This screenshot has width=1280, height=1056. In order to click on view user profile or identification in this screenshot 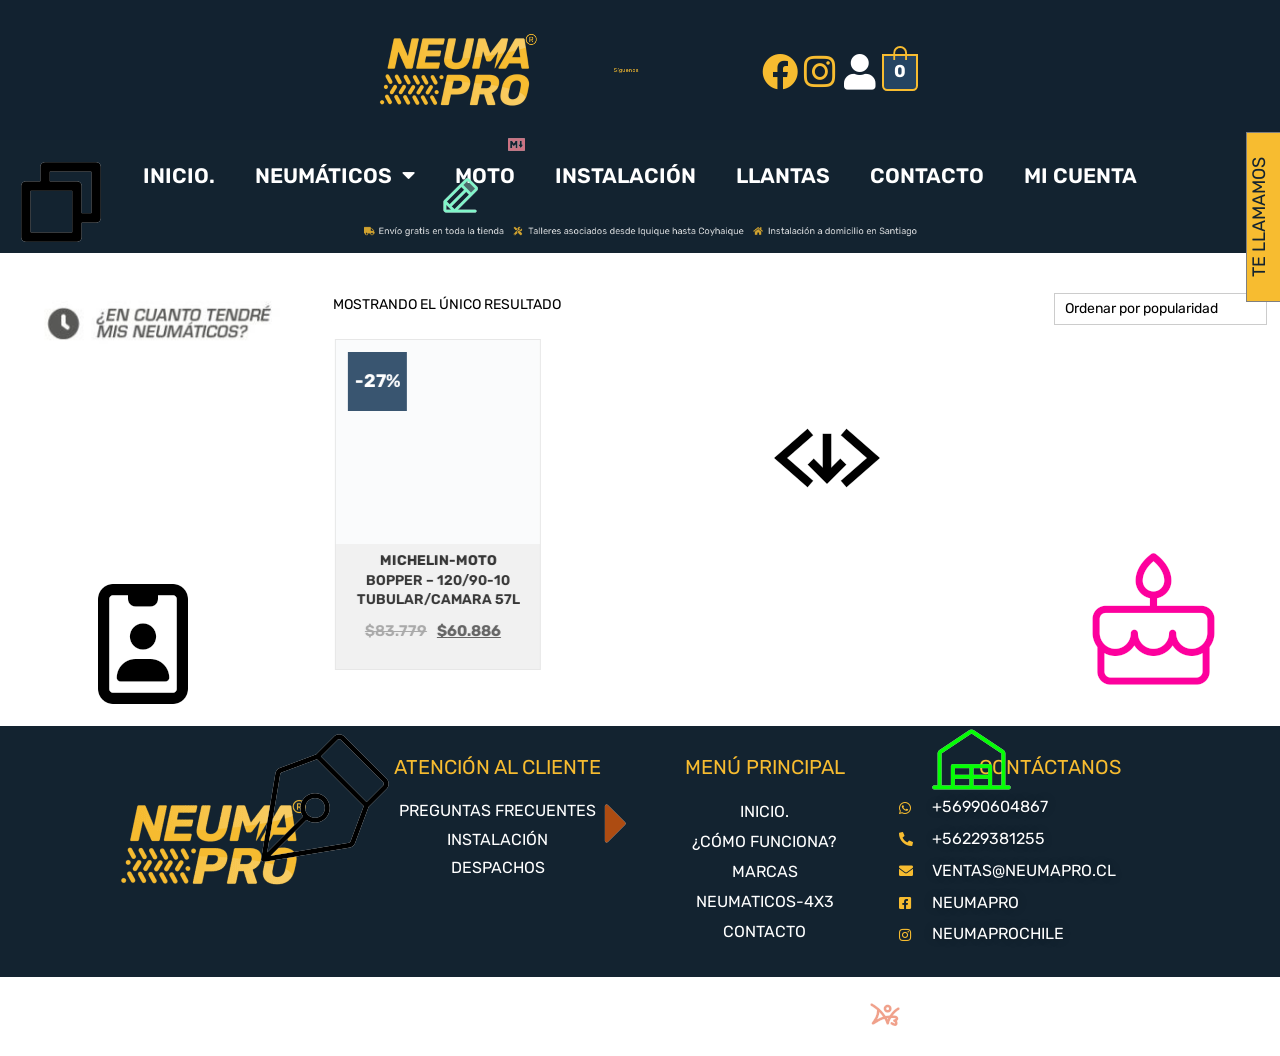, I will do `click(143, 644)`.